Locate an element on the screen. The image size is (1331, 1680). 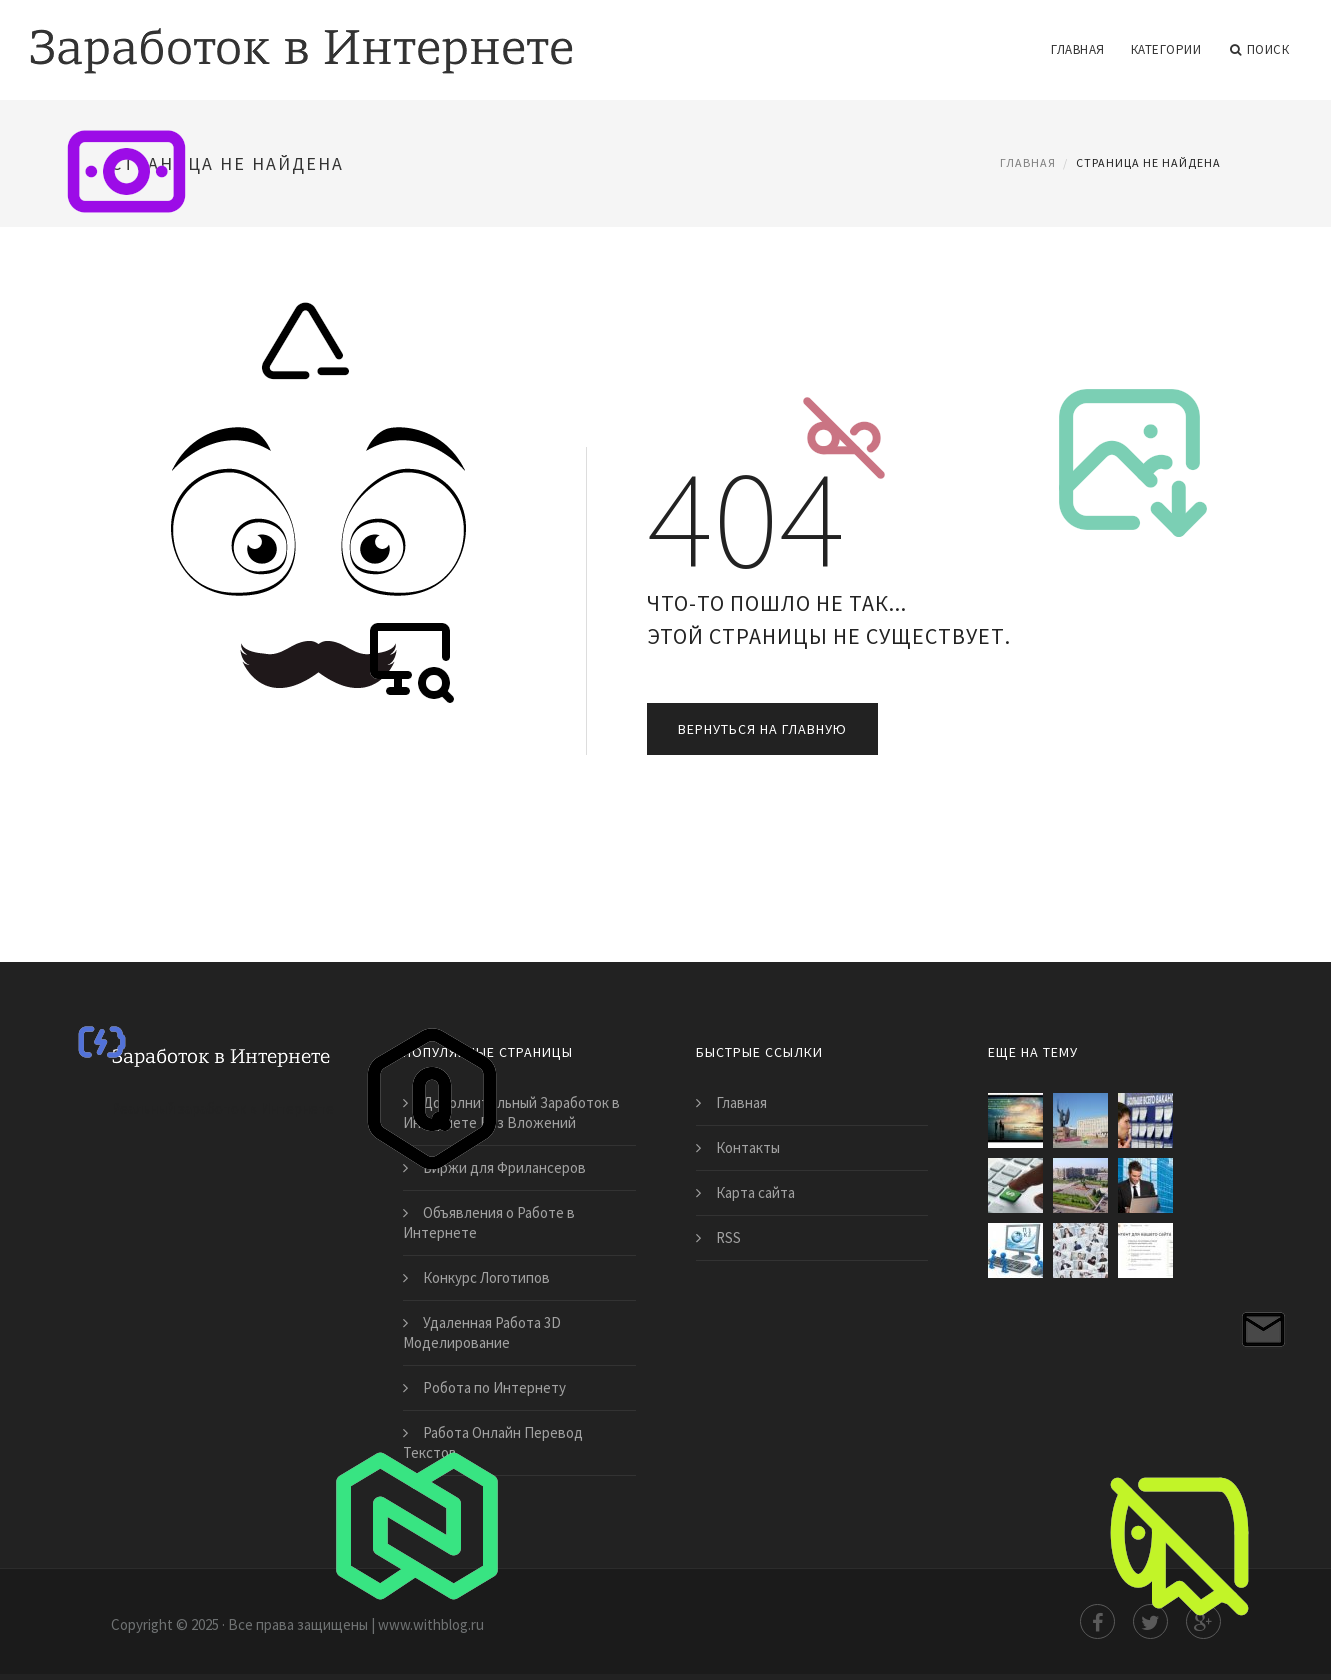
make a payment or transaction is located at coordinates (126, 171).